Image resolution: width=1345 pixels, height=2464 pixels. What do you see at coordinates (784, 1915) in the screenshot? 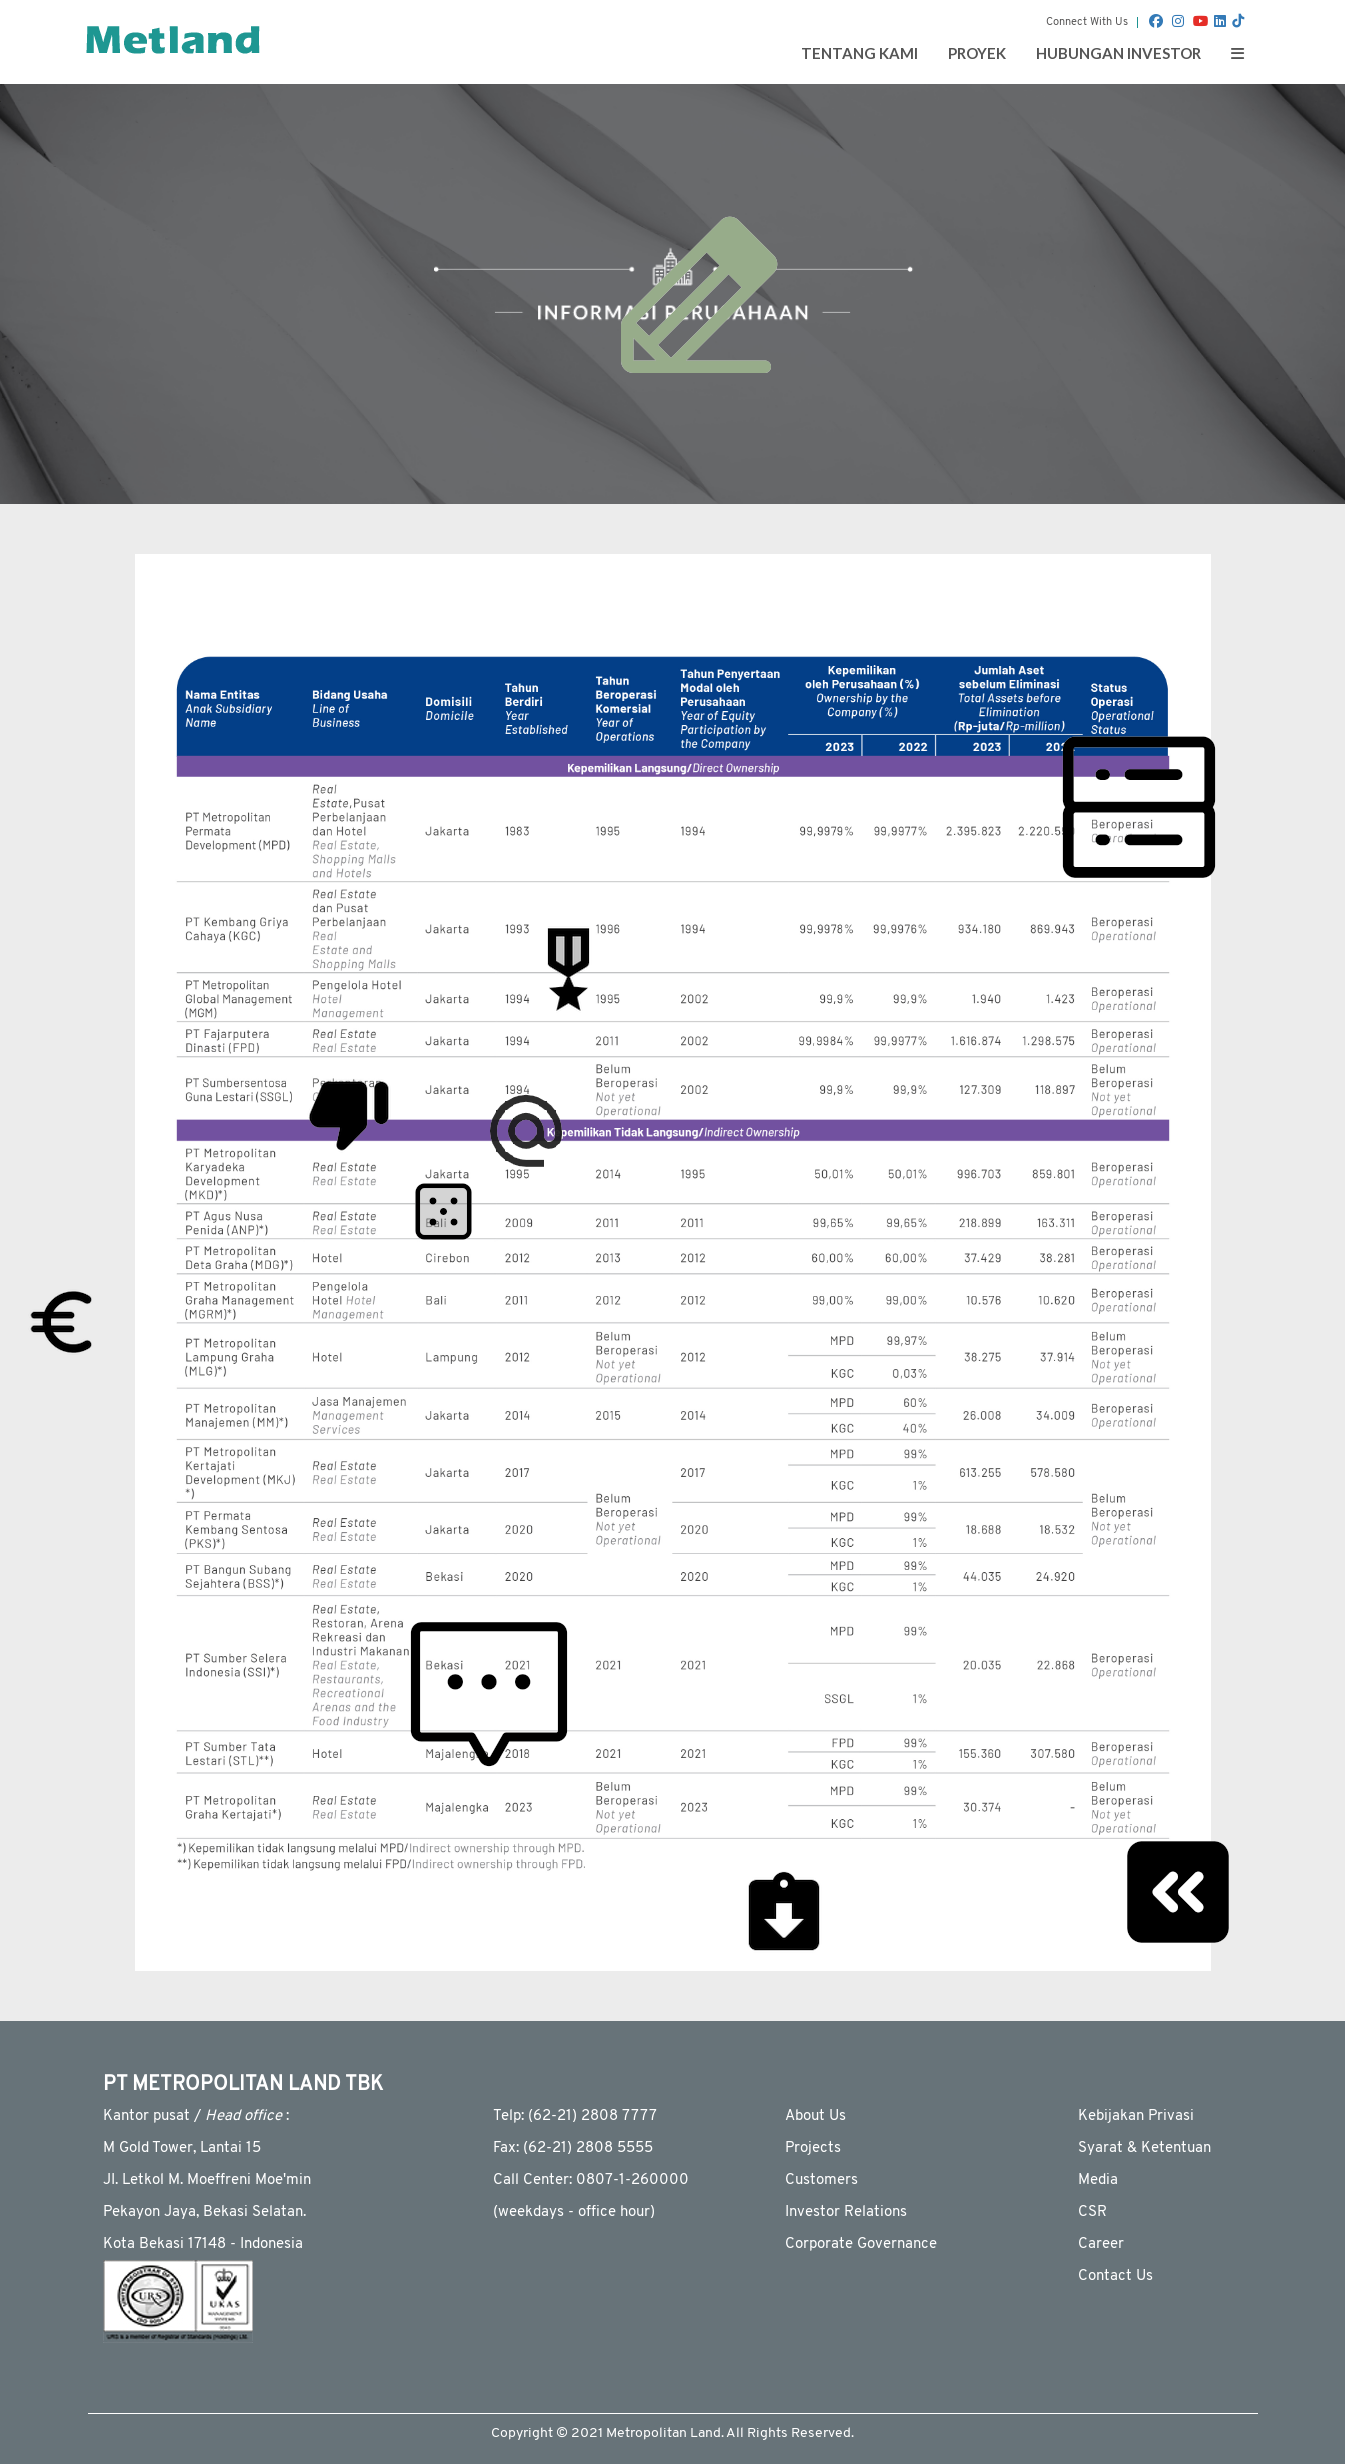
I see `download or receive an assignment` at bounding box center [784, 1915].